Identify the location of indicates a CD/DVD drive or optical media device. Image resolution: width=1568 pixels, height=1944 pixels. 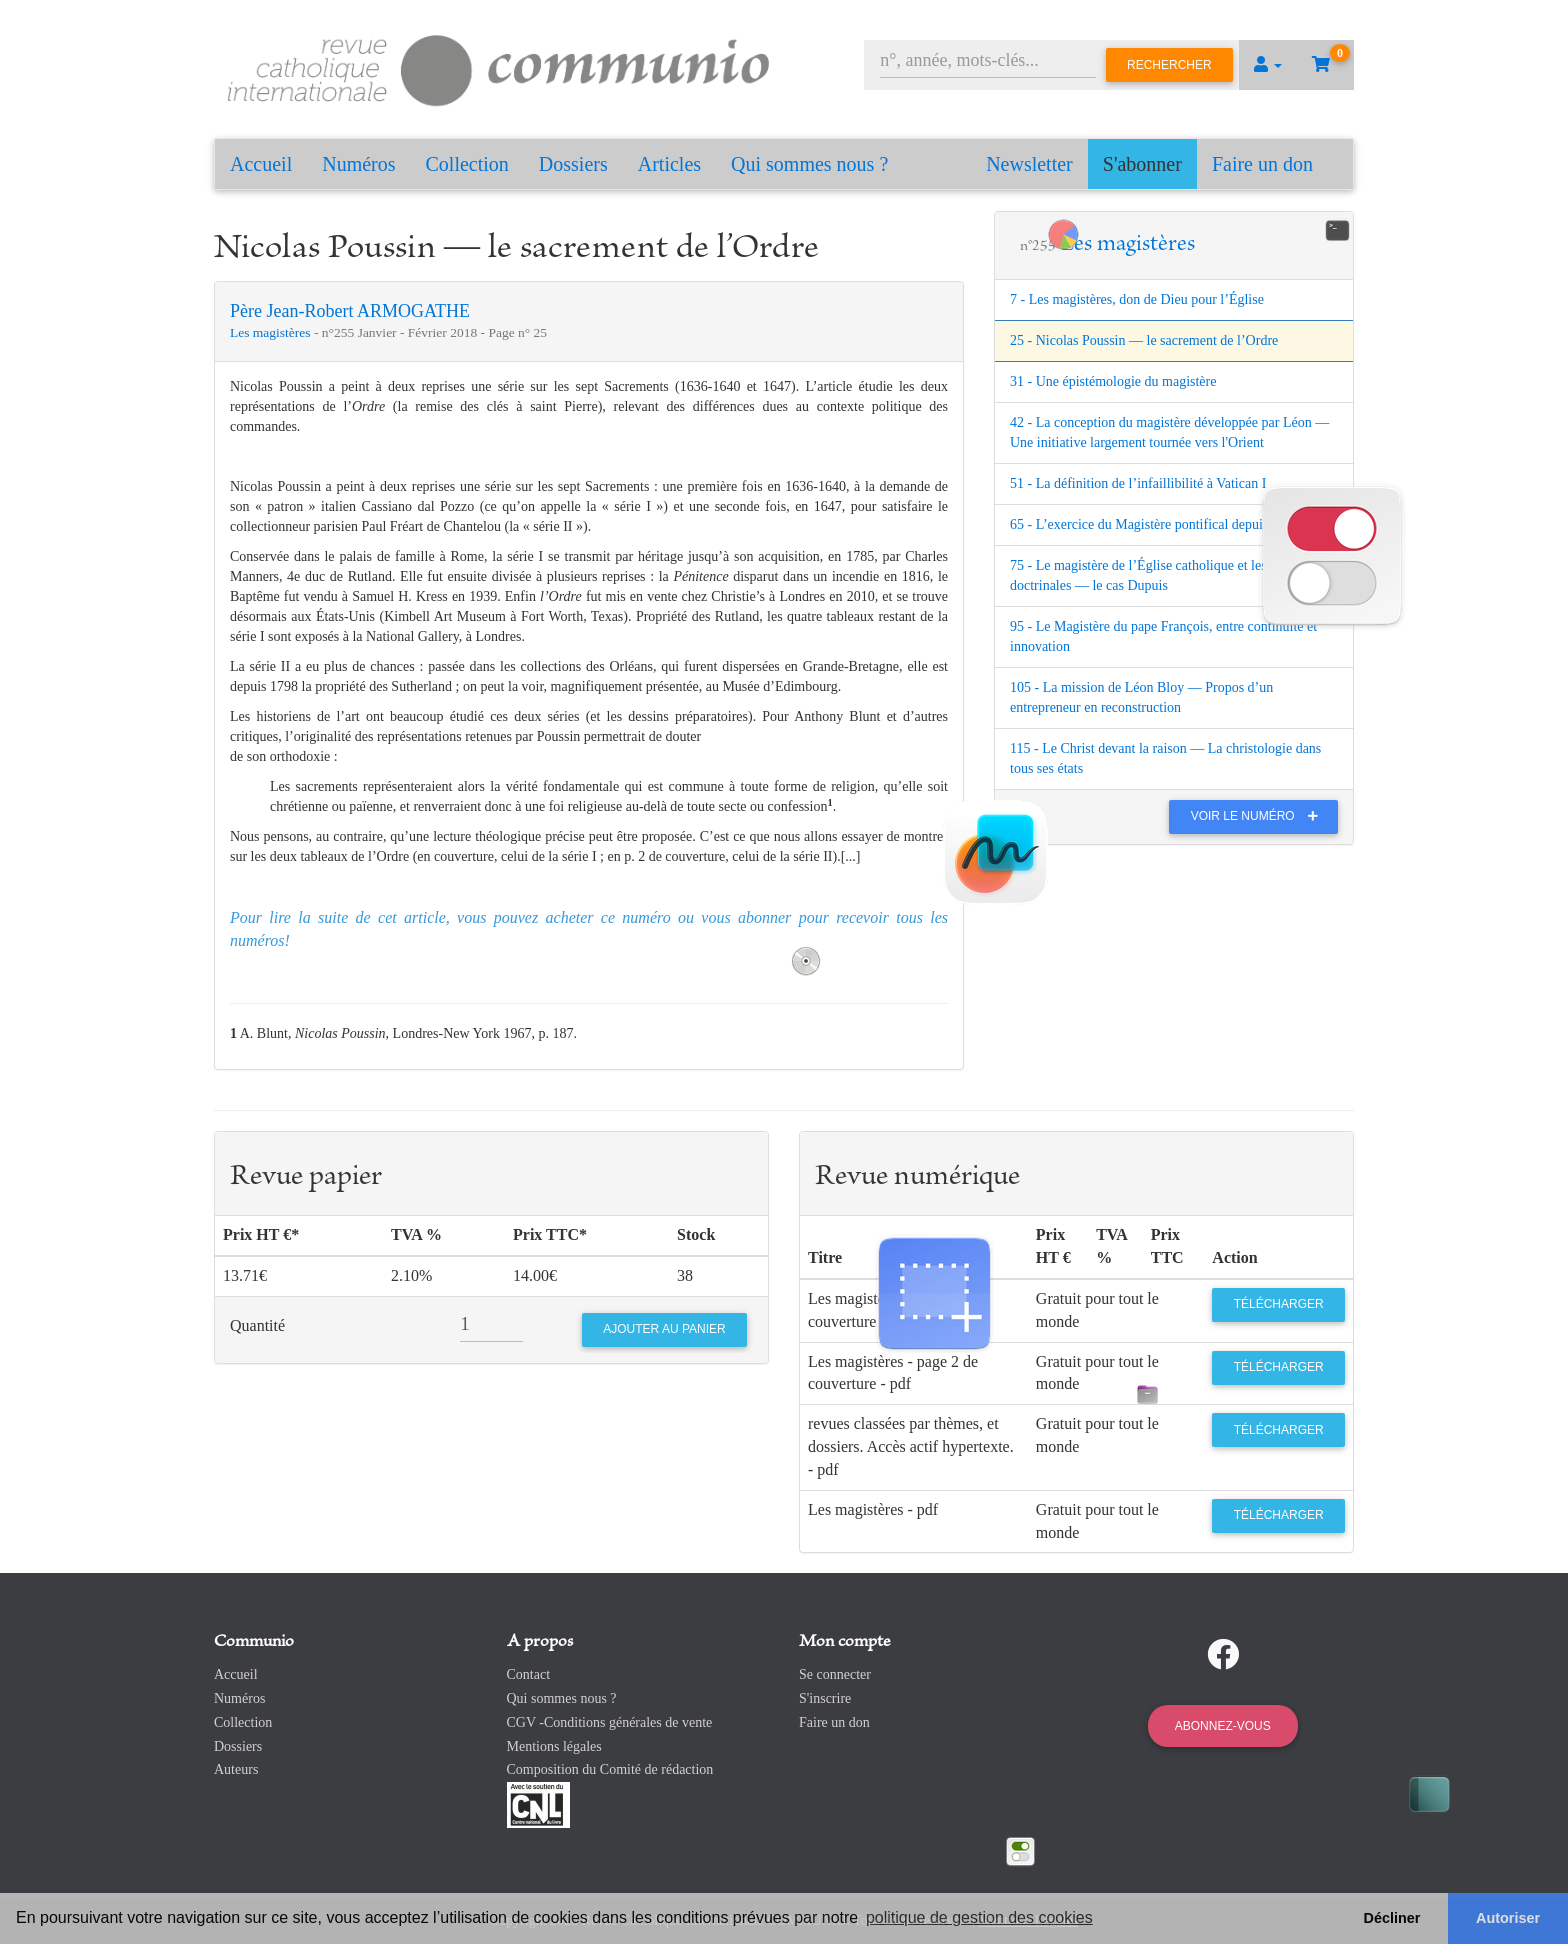
(806, 961).